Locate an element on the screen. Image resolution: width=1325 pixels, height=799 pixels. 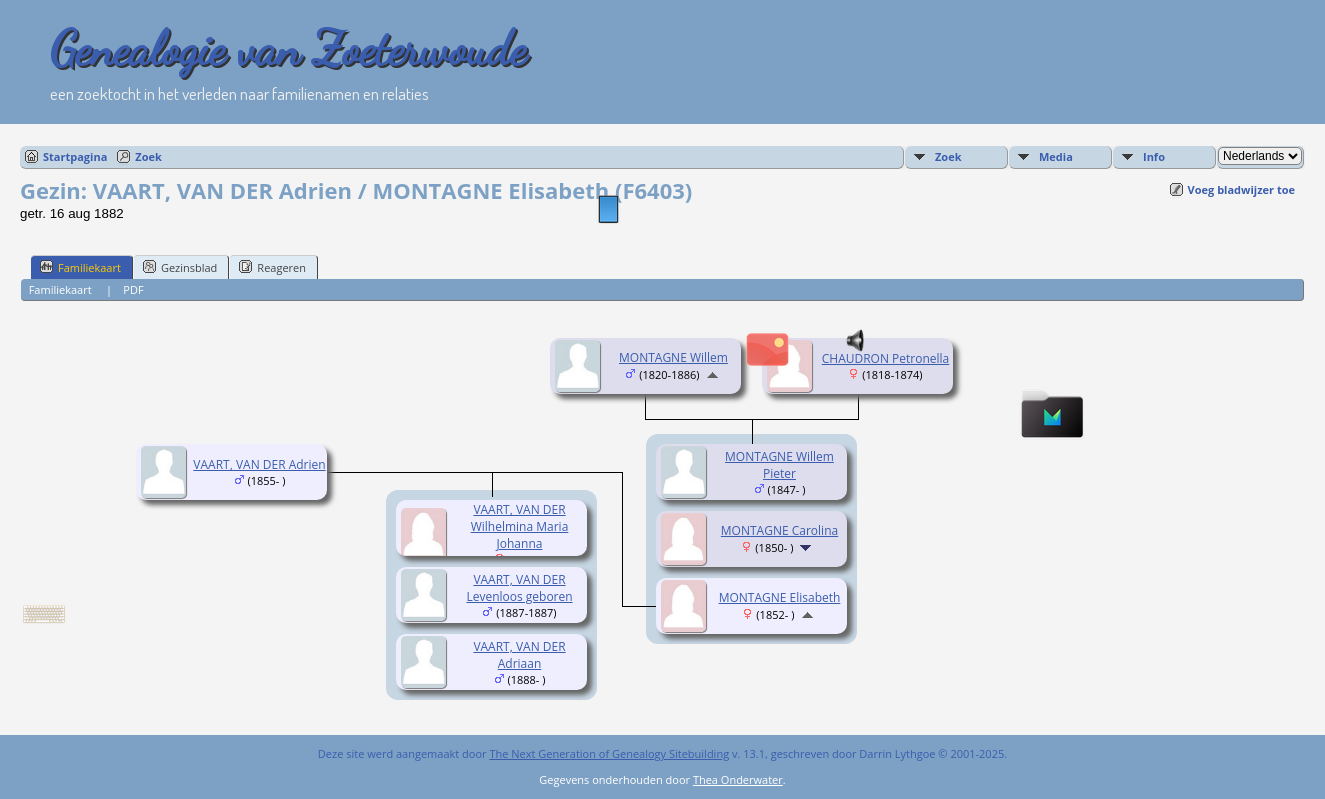
indicates item is linked to photos library is located at coordinates (767, 349).